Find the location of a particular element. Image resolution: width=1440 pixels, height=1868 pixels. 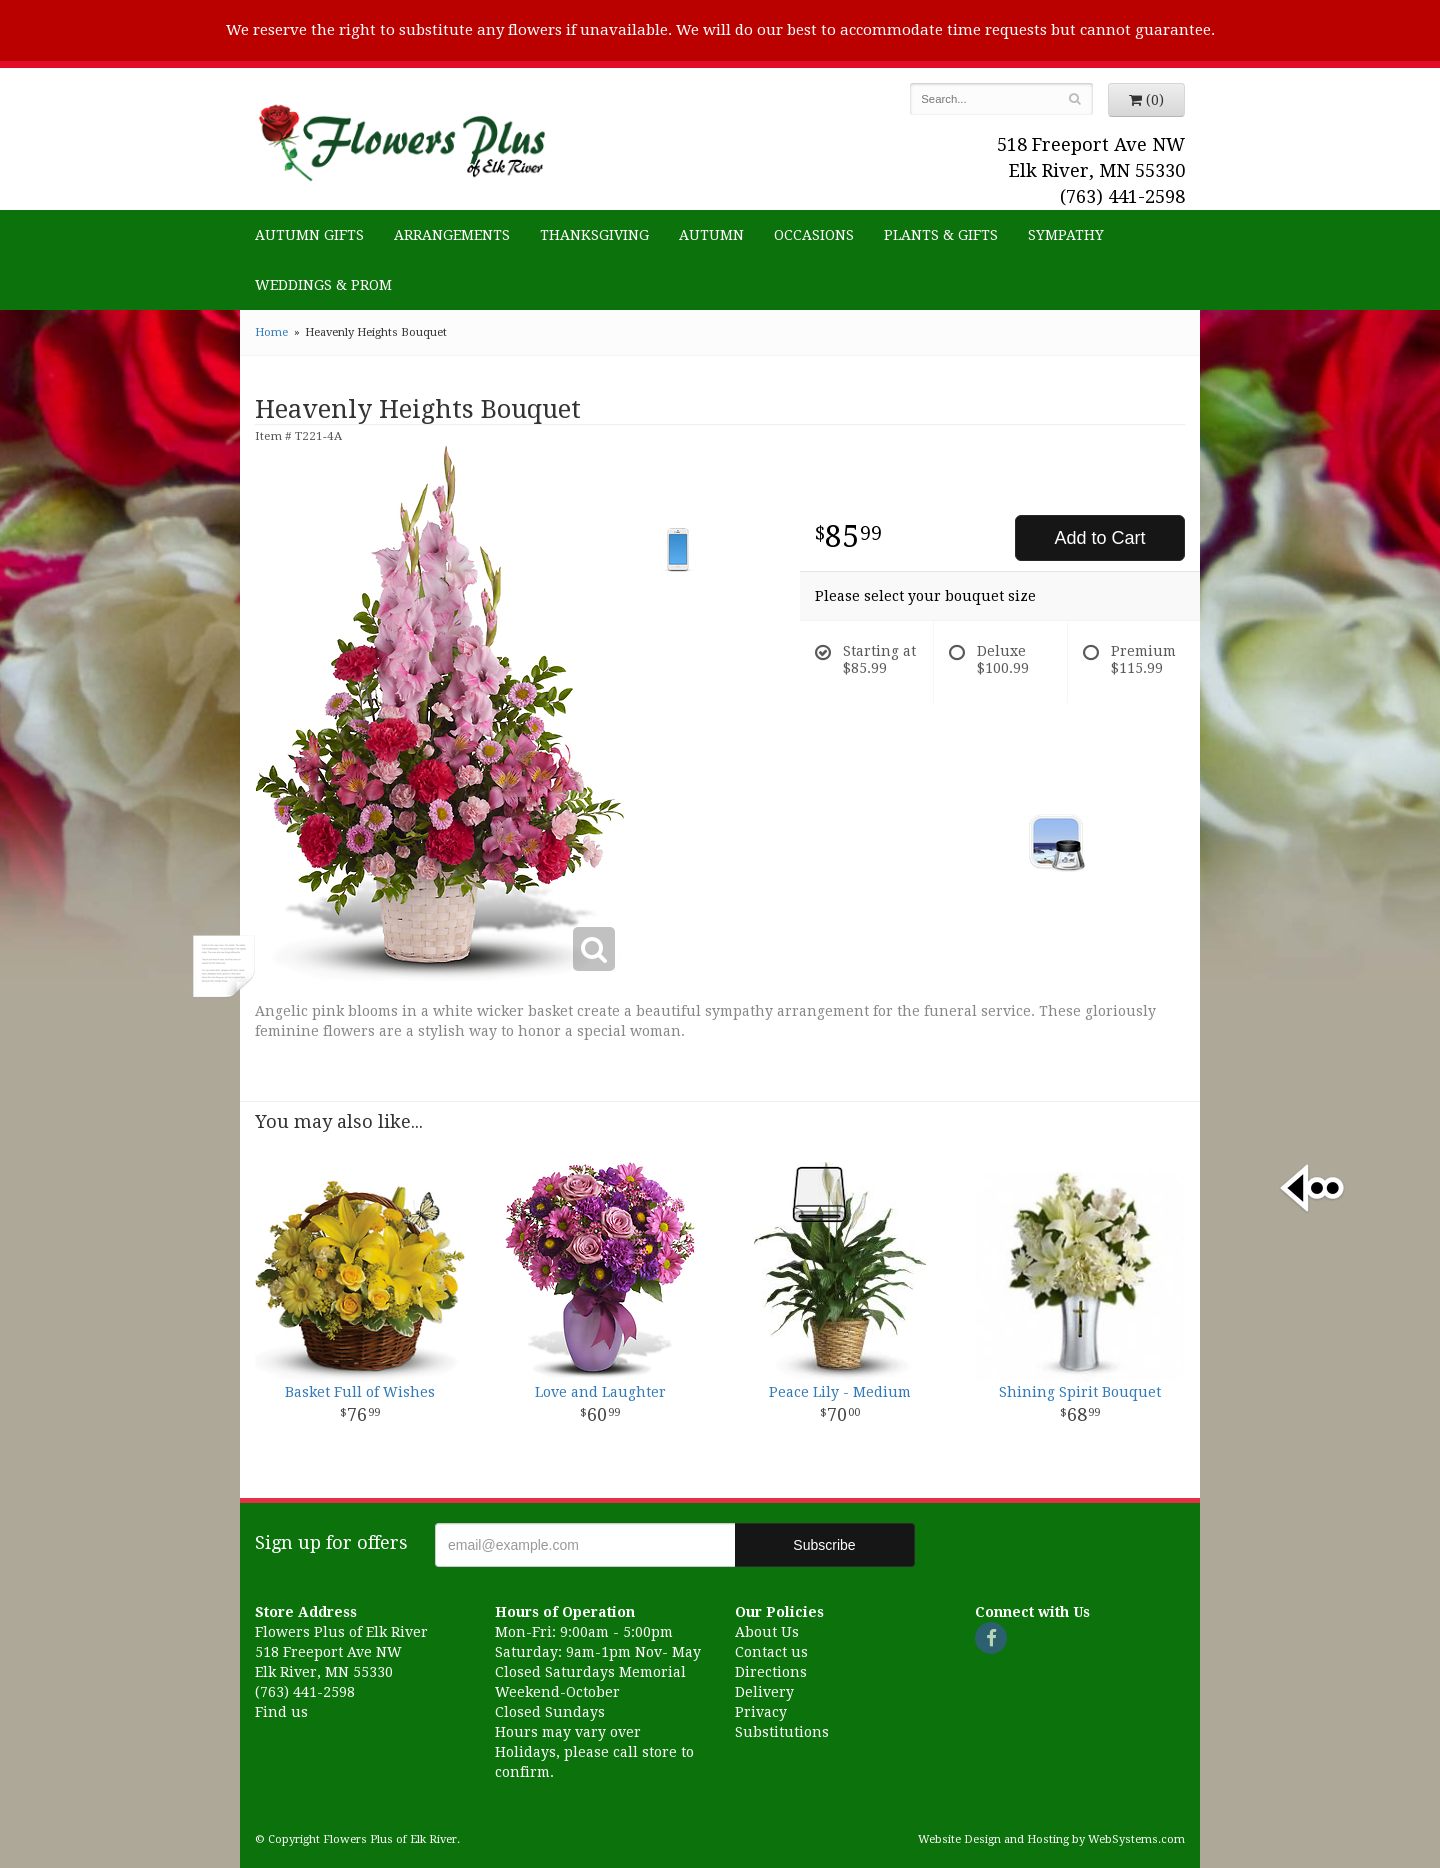

a text clipping file containing copied text is located at coordinates (224, 968).